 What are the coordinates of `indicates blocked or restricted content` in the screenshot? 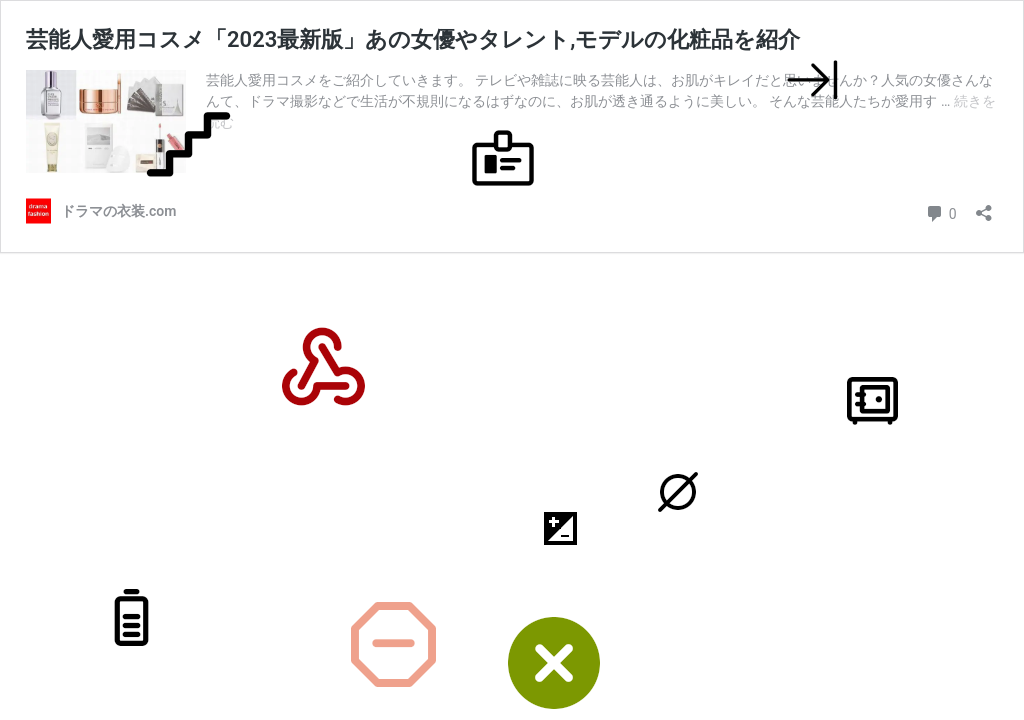 It's located at (393, 644).